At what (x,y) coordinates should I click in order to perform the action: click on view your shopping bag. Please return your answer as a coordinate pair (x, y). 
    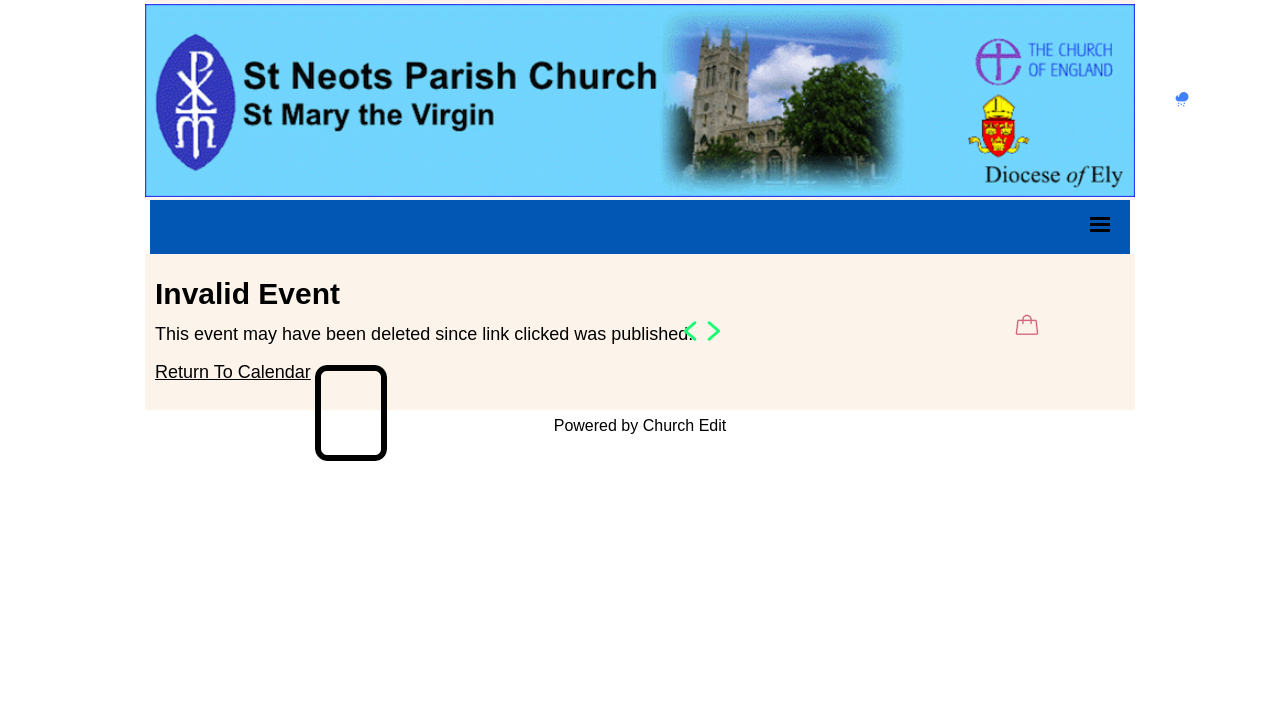
    Looking at the image, I should click on (1027, 326).